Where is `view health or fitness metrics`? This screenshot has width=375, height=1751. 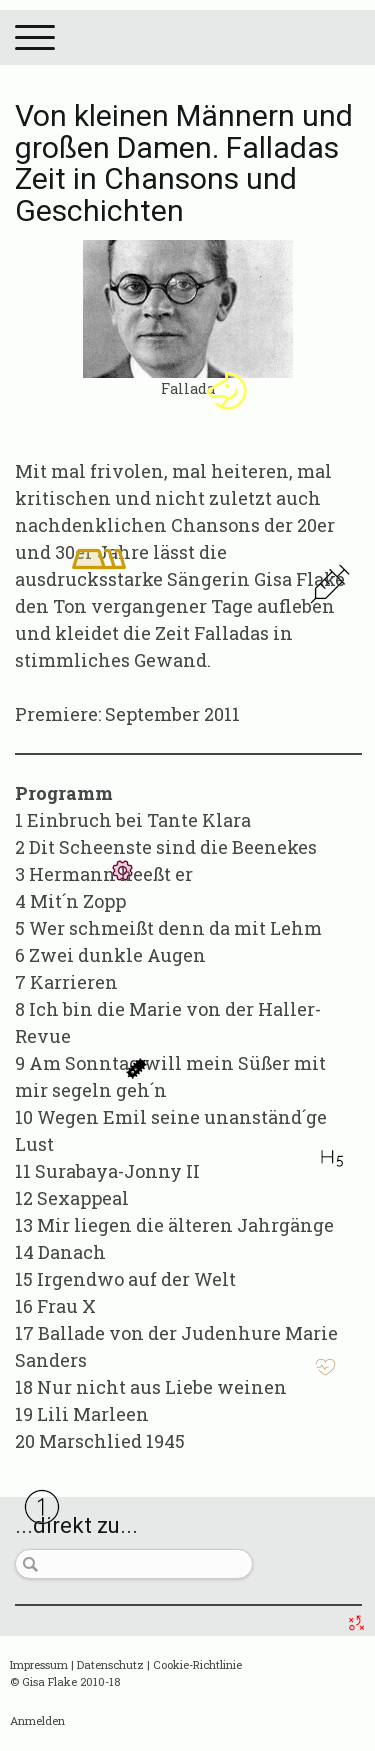 view health or fitness metrics is located at coordinates (325, 1366).